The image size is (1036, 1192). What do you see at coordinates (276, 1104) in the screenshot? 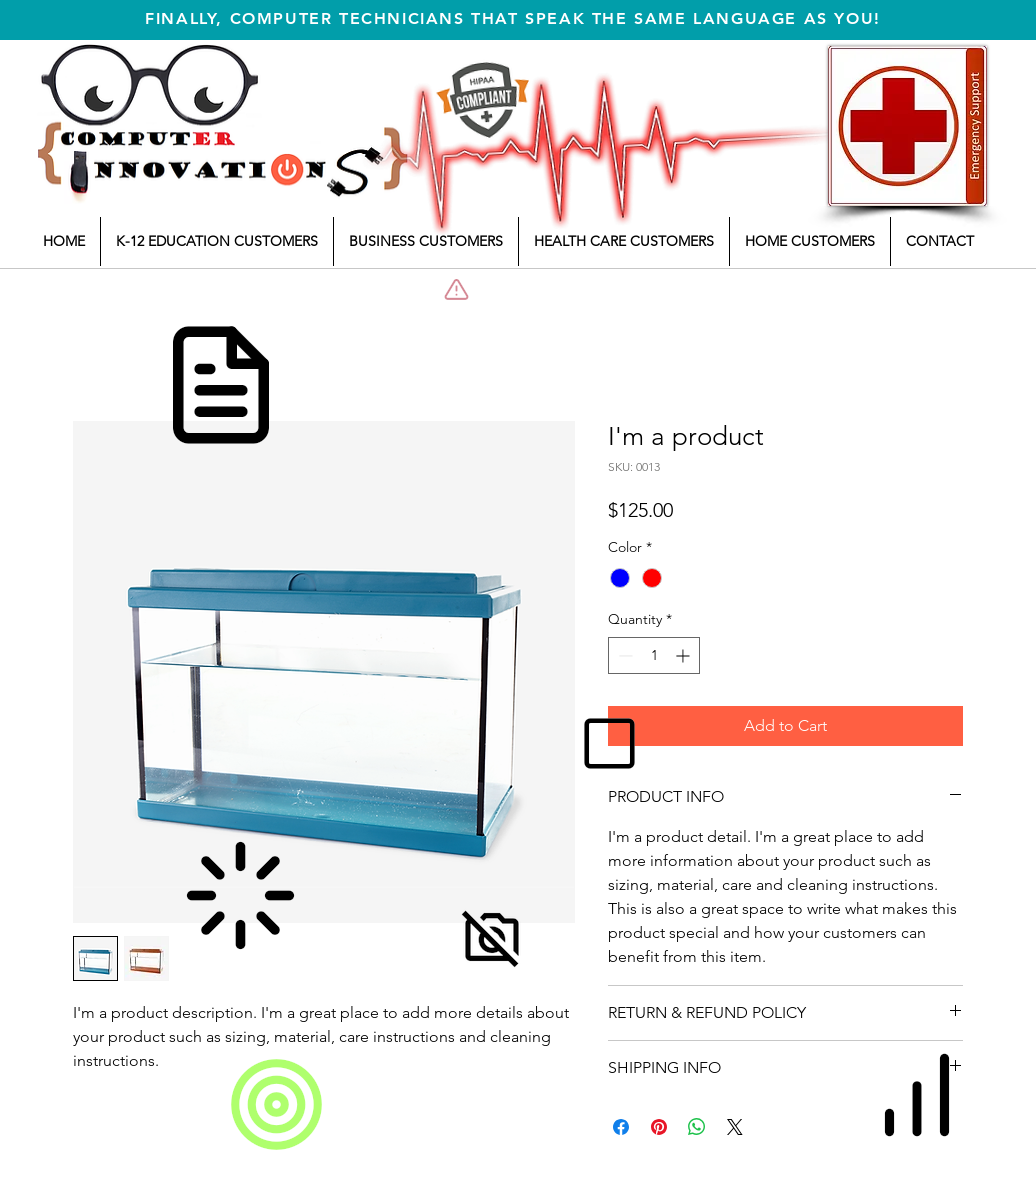
I see `set a goal or target` at bounding box center [276, 1104].